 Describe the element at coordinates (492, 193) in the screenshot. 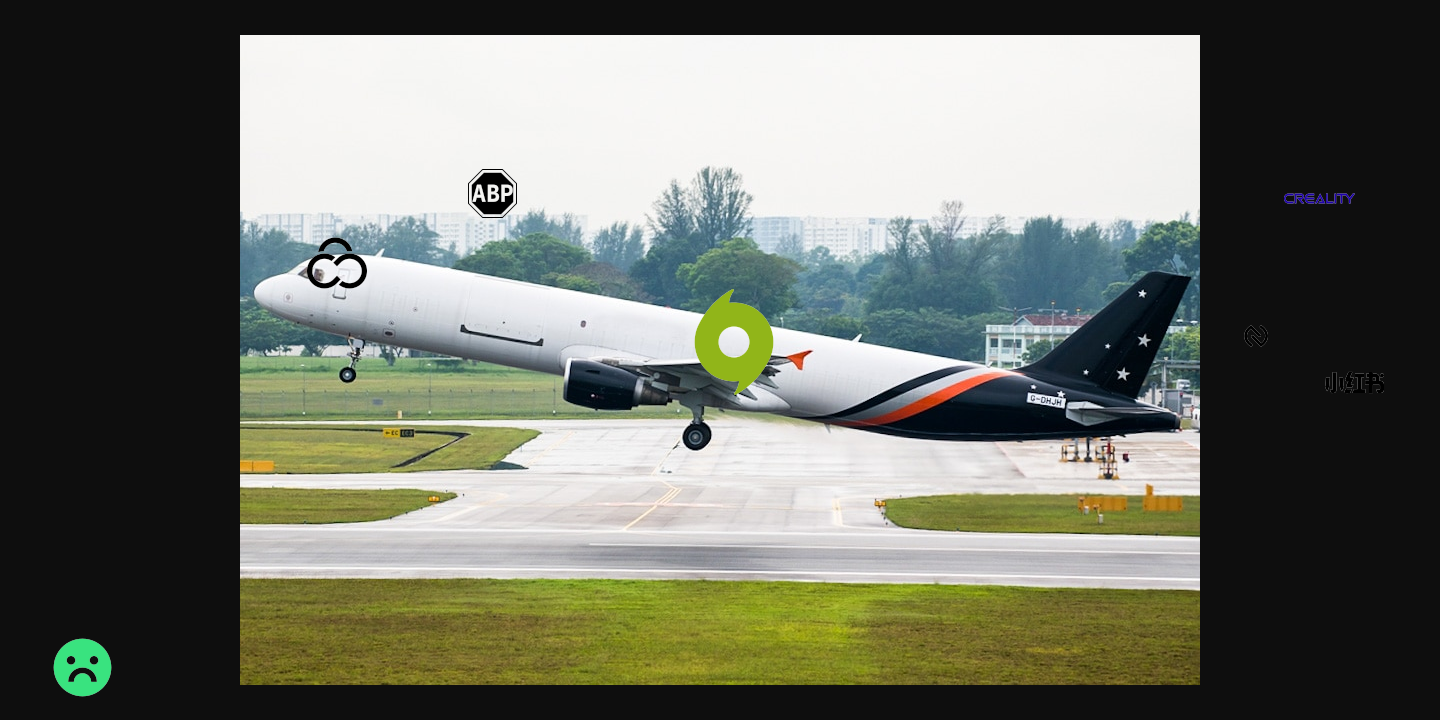

I see `adblock plus browser extension logo` at that location.